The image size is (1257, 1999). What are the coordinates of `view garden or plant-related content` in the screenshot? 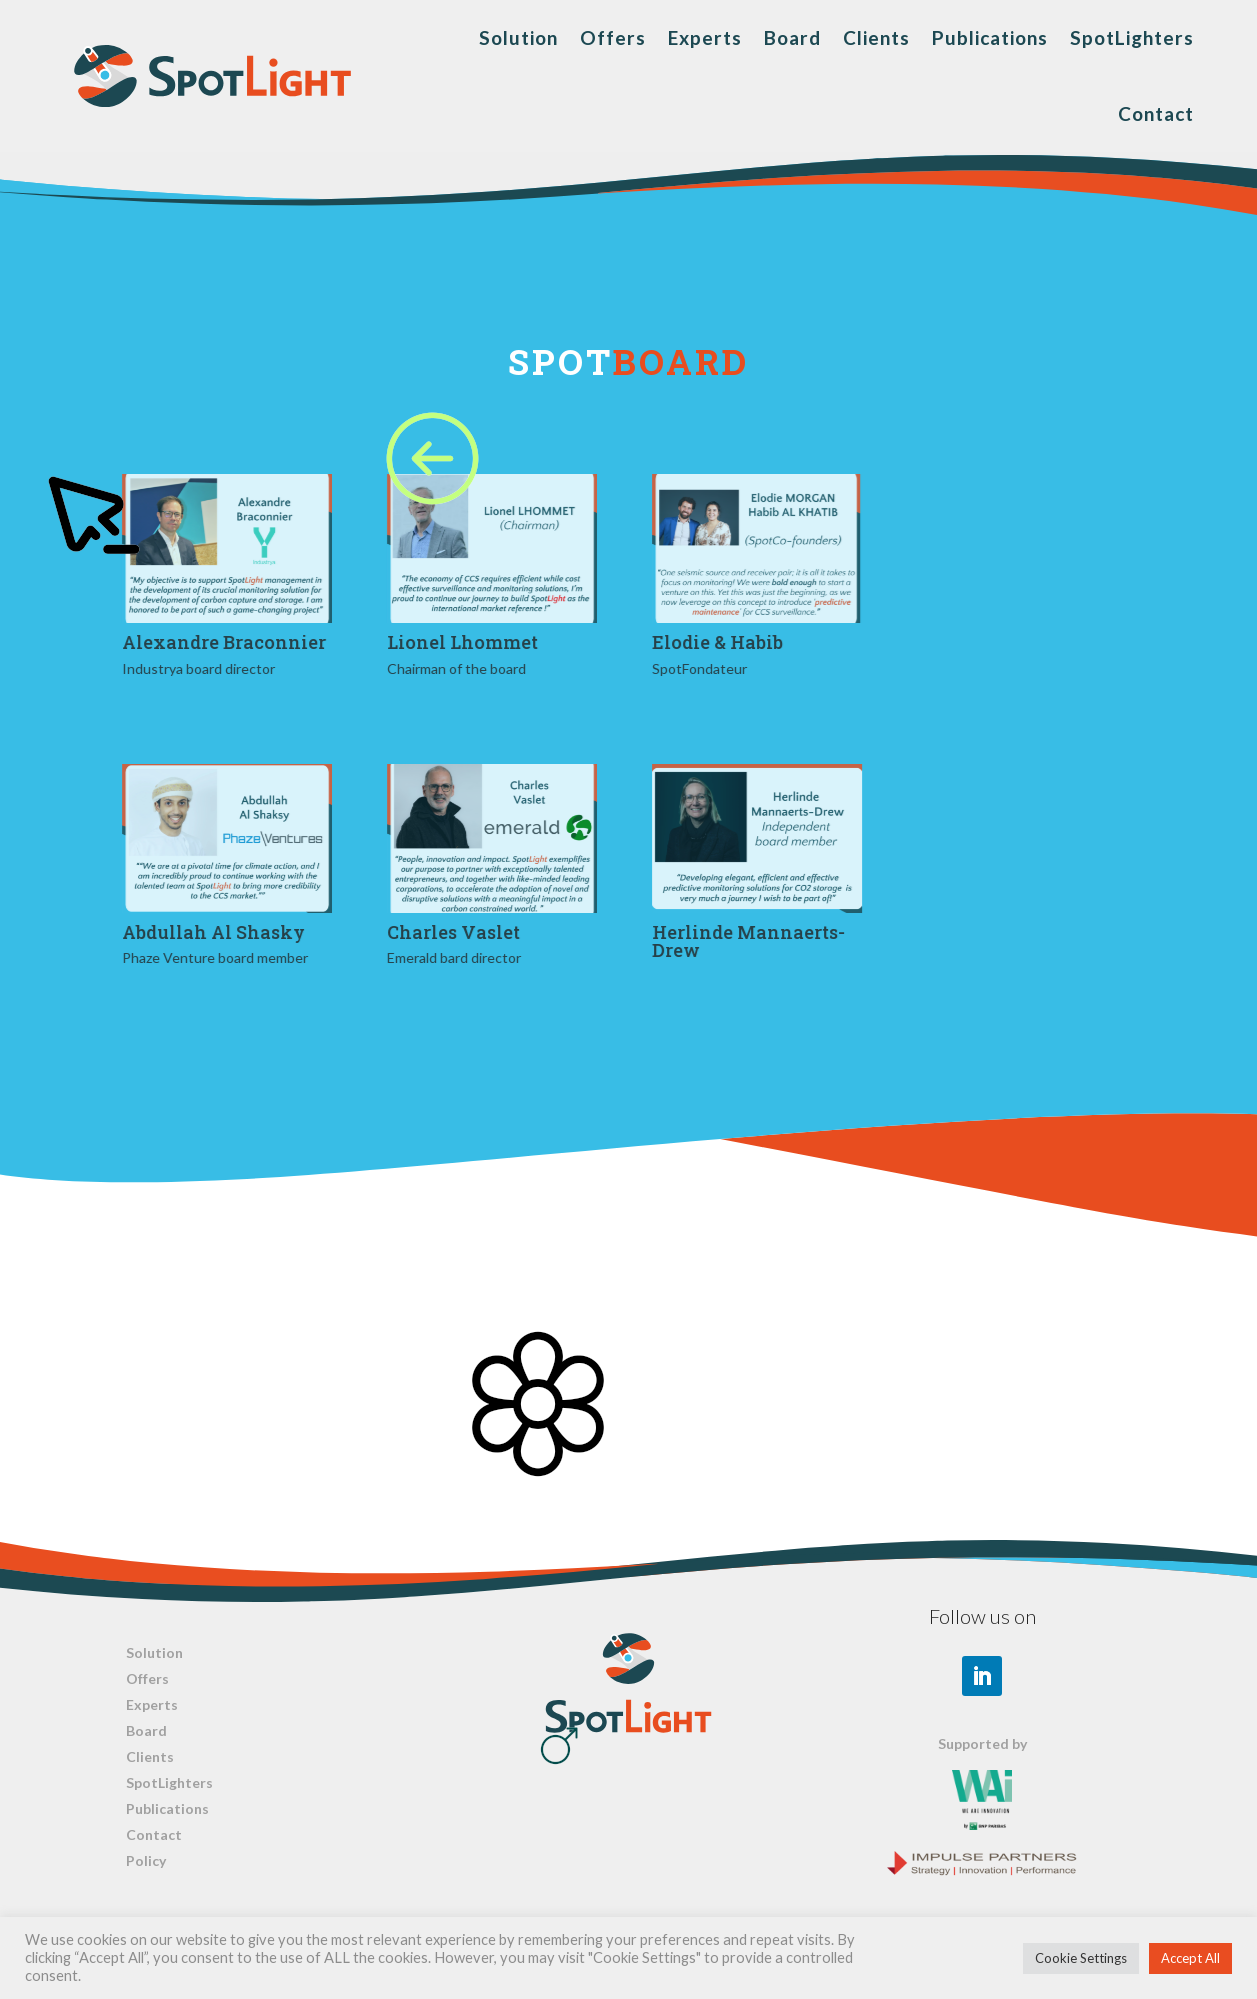 It's located at (538, 1404).